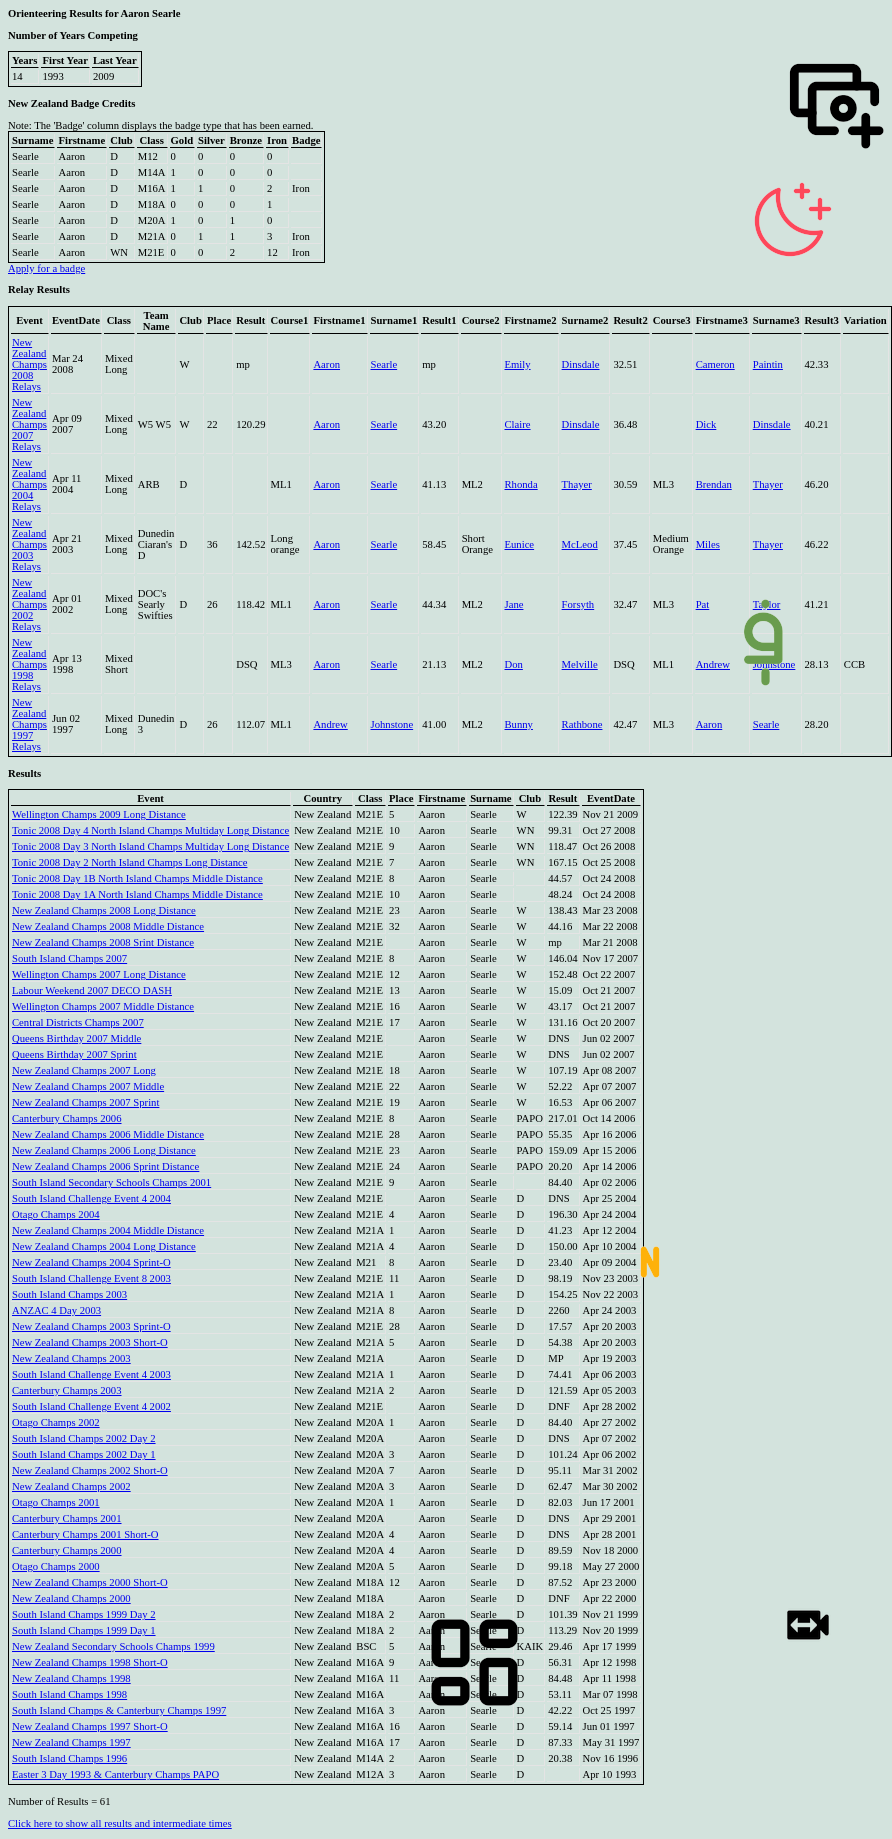 The width and height of the screenshot is (892, 1839). Describe the element at coordinates (808, 1625) in the screenshot. I see `switch between front and rear camera during video recording` at that location.